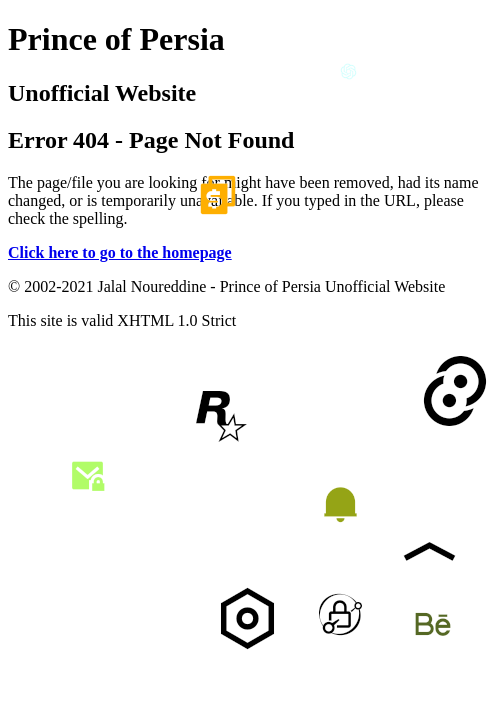  I want to click on secure or encrypted email, so click(87, 475).